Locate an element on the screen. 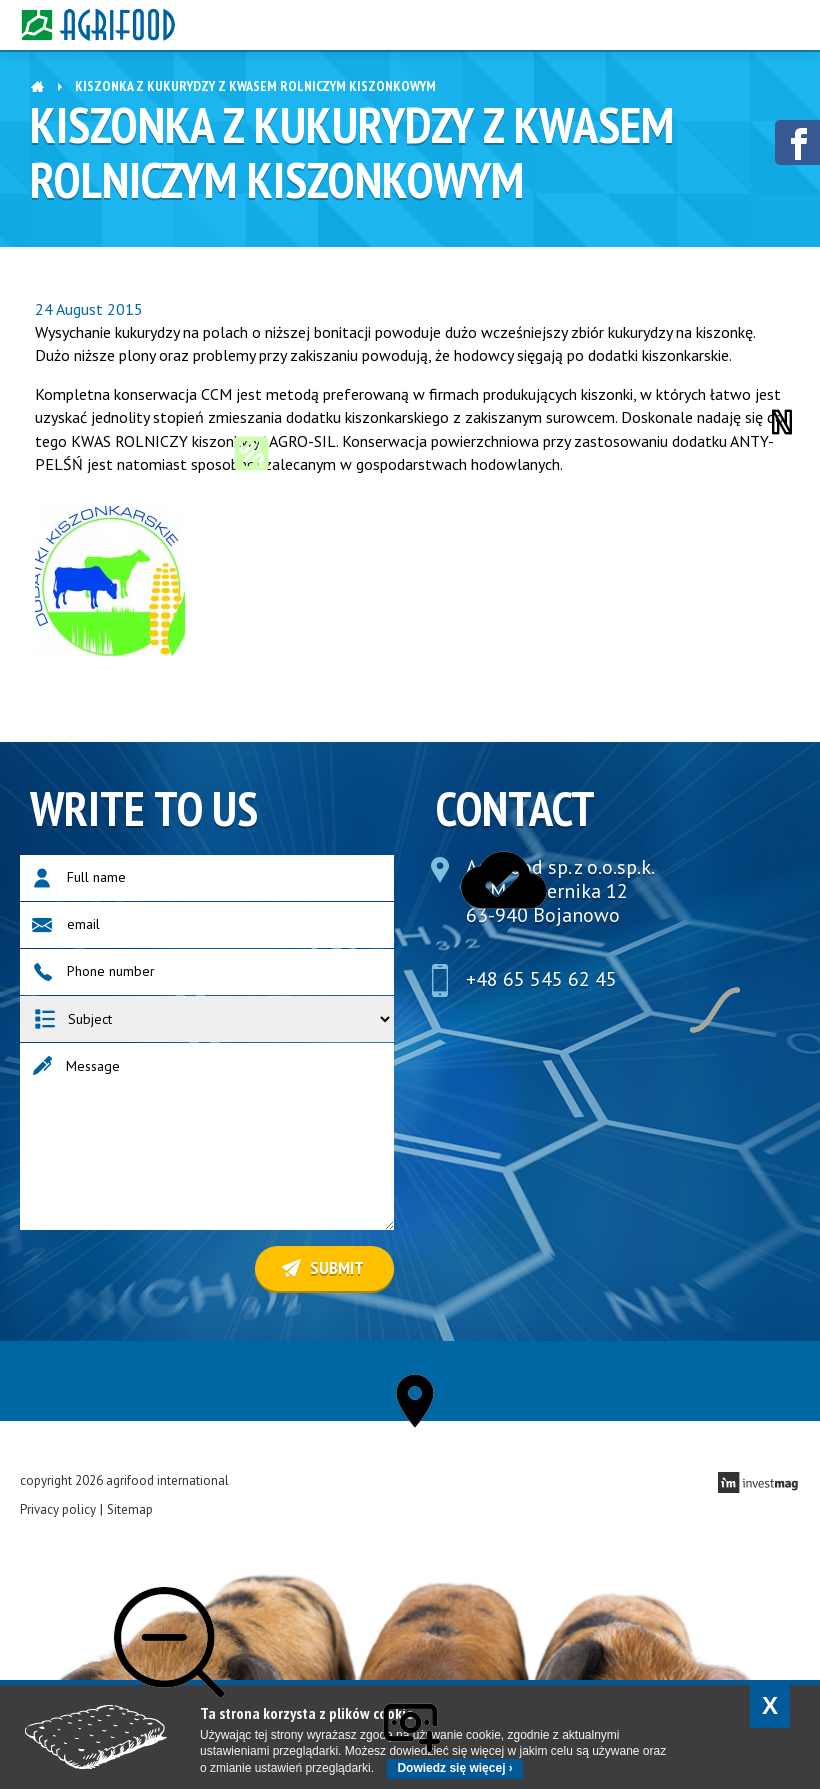 The height and width of the screenshot is (1789, 820). open Netflix app is located at coordinates (782, 422).